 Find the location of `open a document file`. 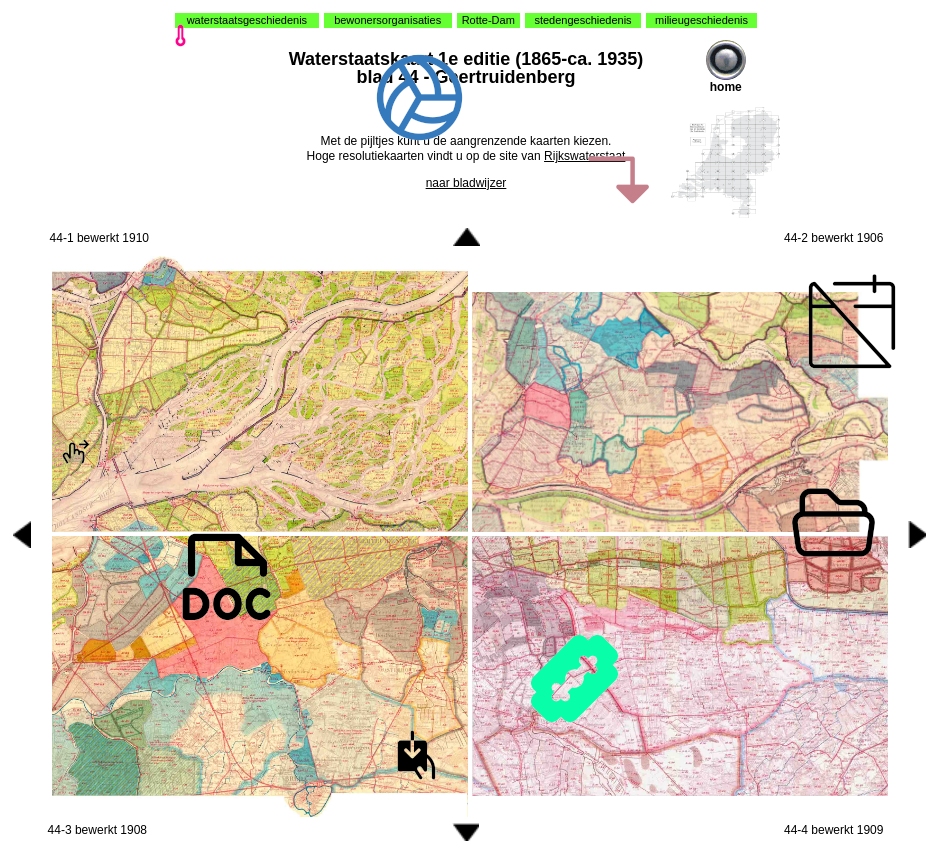

open a document file is located at coordinates (227, 580).